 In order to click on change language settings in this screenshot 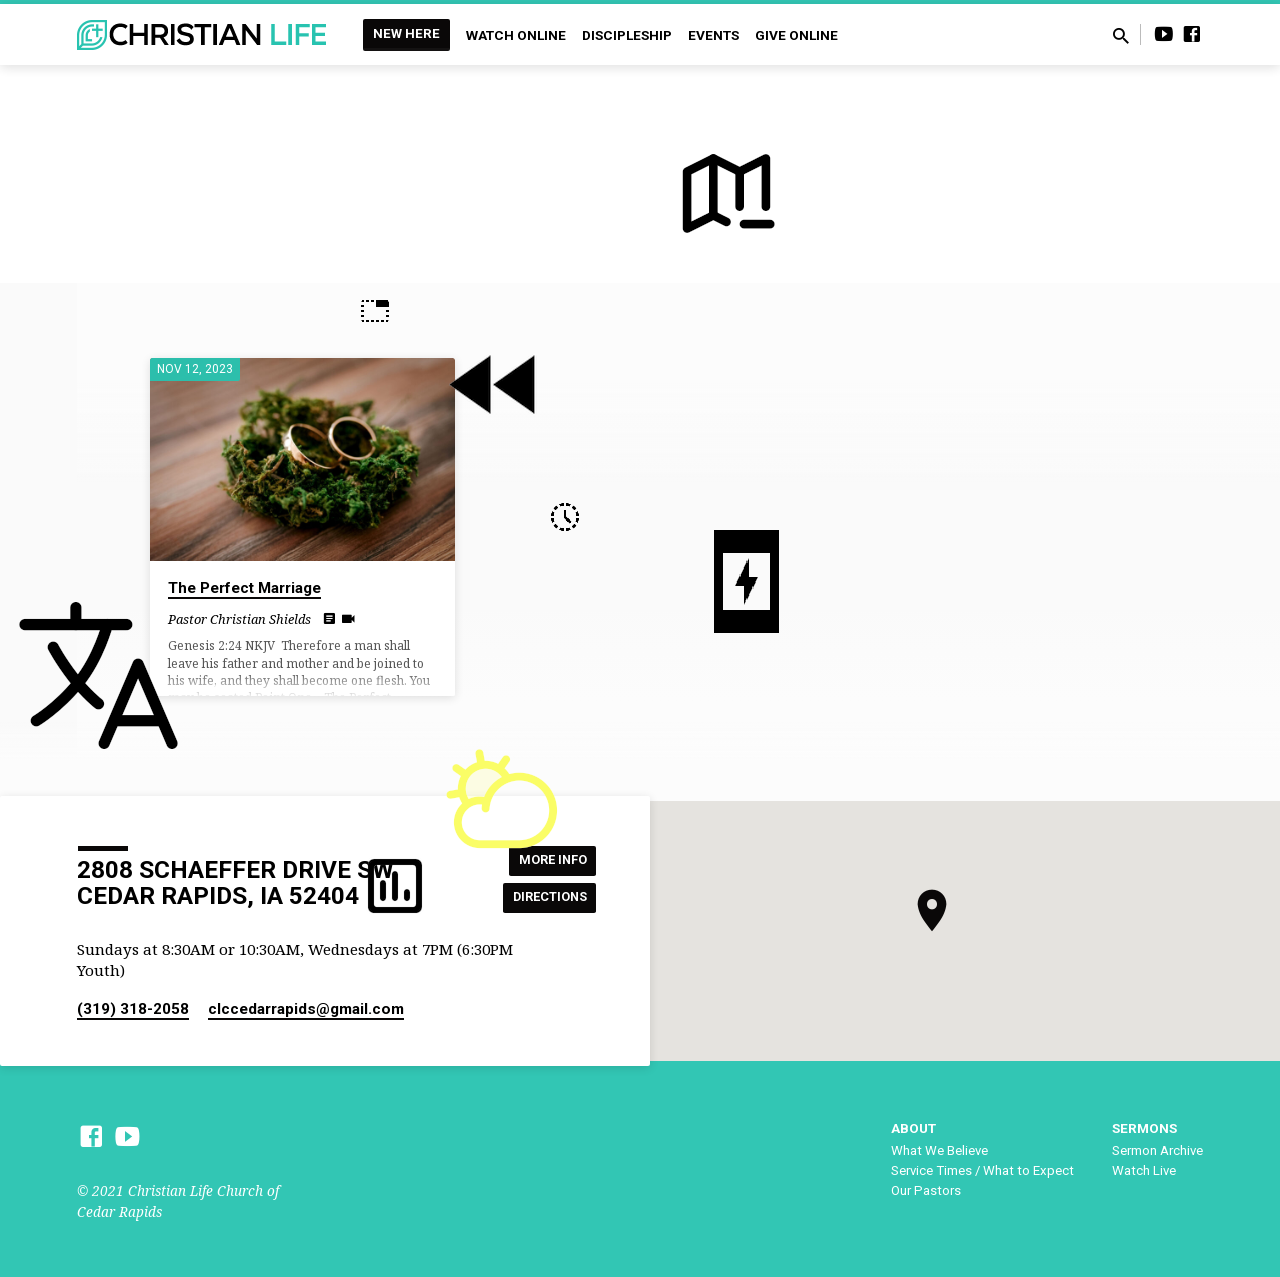, I will do `click(98, 675)`.